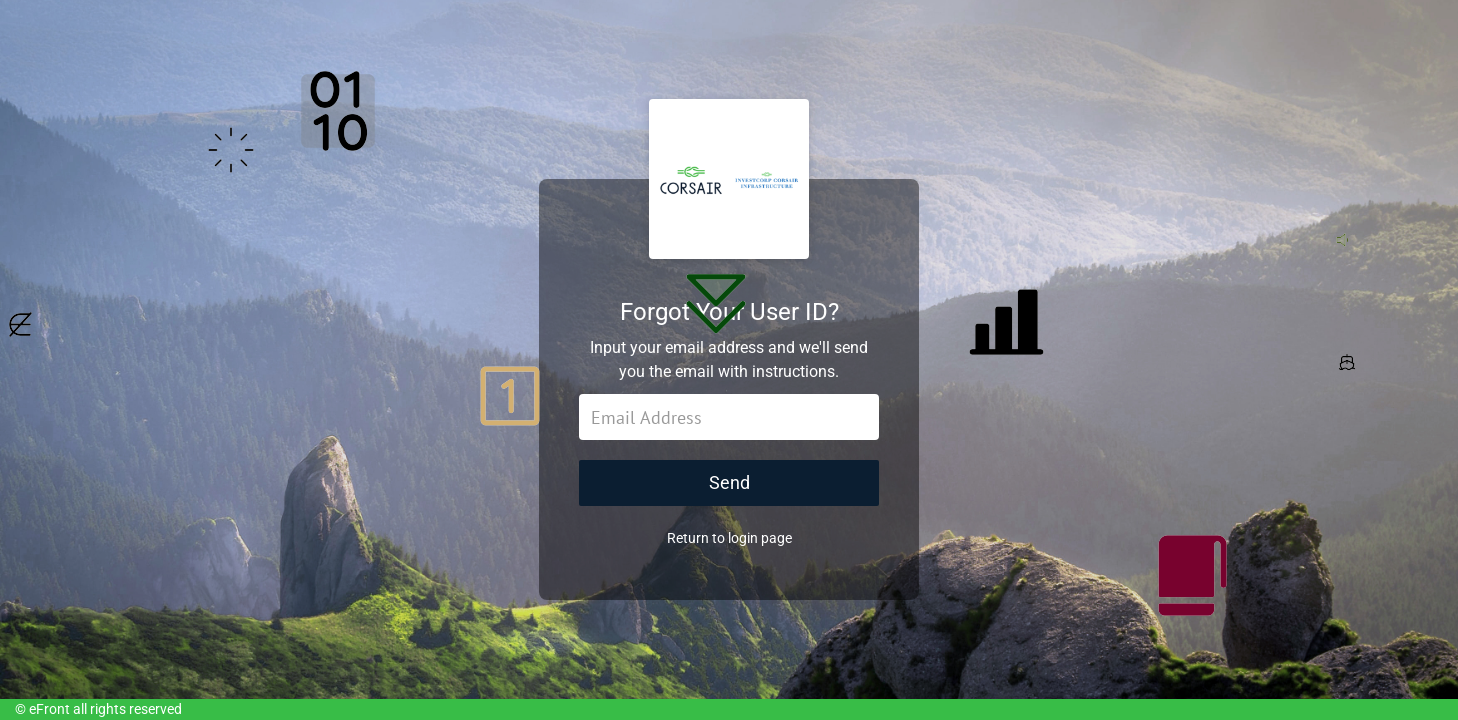 This screenshot has height=720, width=1458. What do you see at coordinates (1189, 575) in the screenshot?
I see `towel or linen amenity indicator` at bounding box center [1189, 575].